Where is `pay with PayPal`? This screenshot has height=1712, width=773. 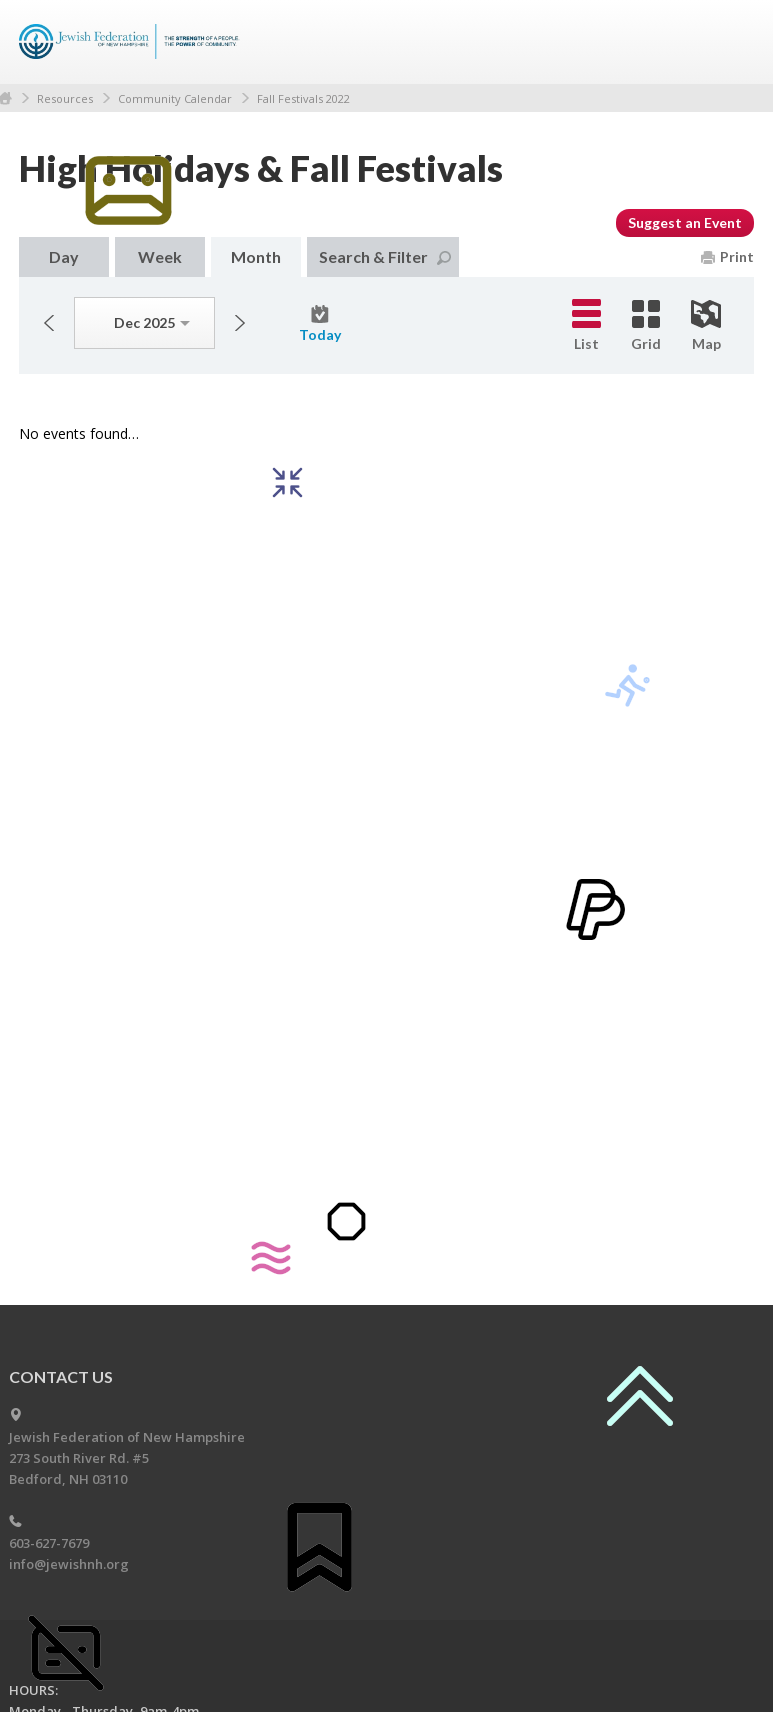
pay with PayPal is located at coordinates (594, 909).